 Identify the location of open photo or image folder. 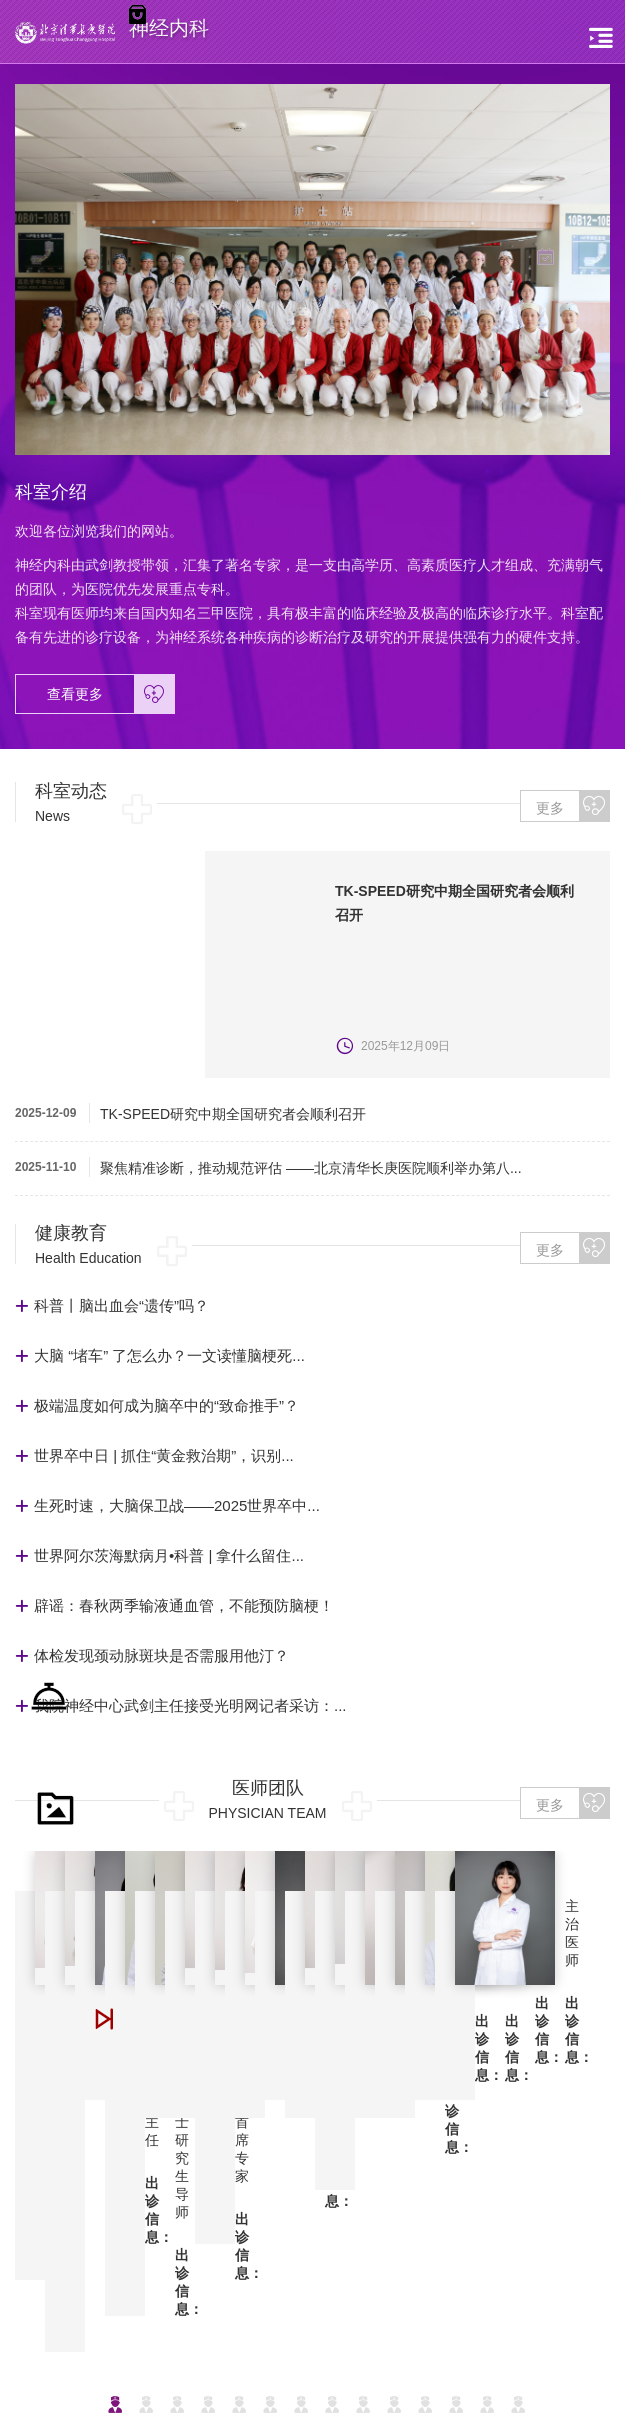
(55, 1808).